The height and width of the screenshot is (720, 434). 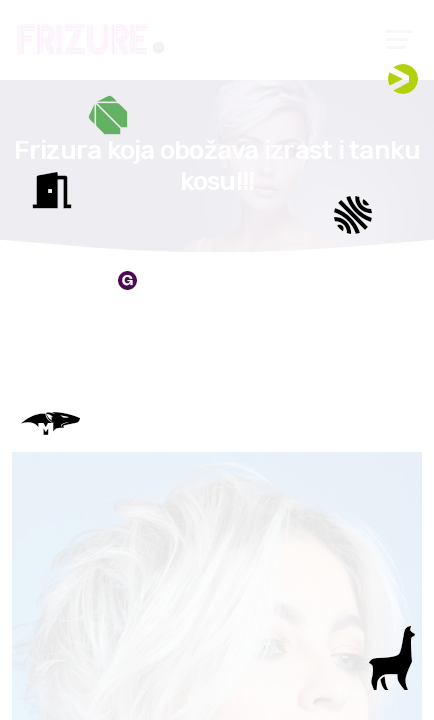 I want to click on tina cms logo, so click(x=392, y=658).